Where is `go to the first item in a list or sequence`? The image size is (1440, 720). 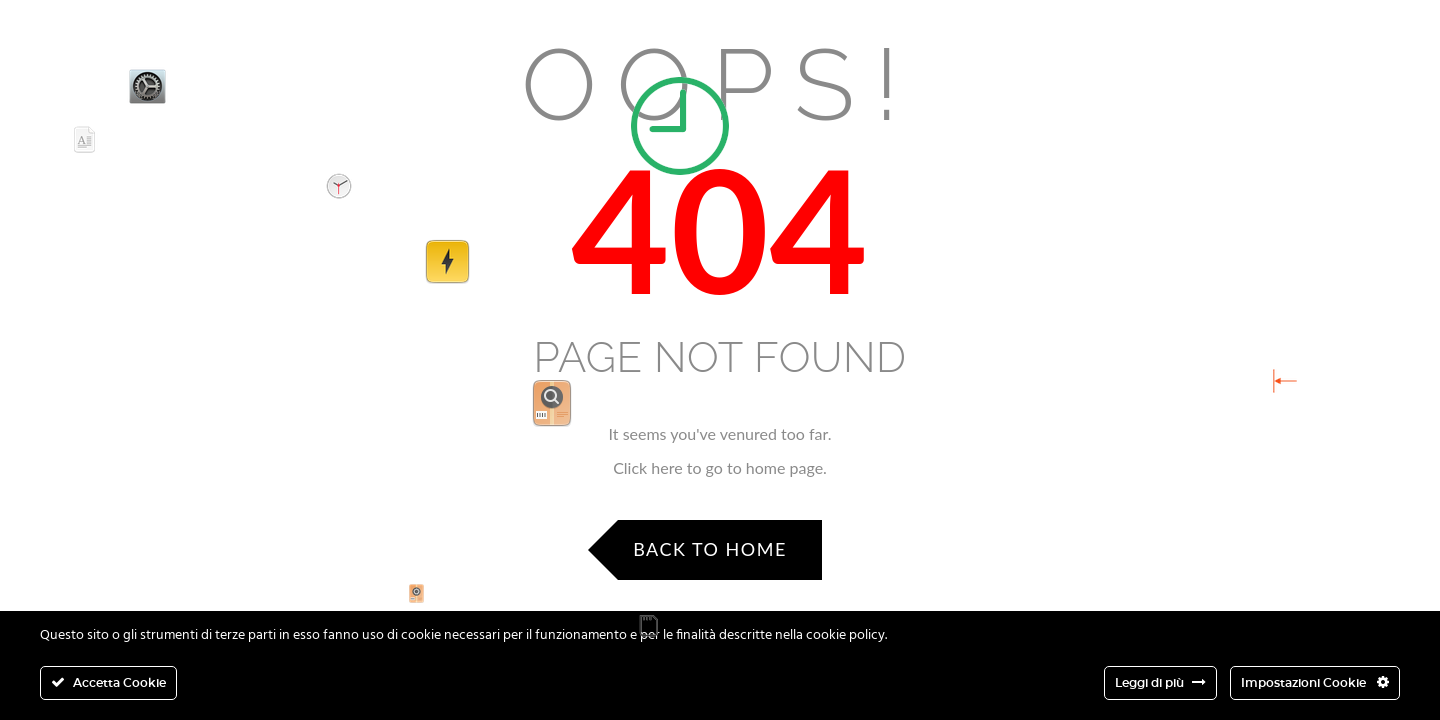 go to the first item in a list or sequence is located at coordinates (1285, 381).